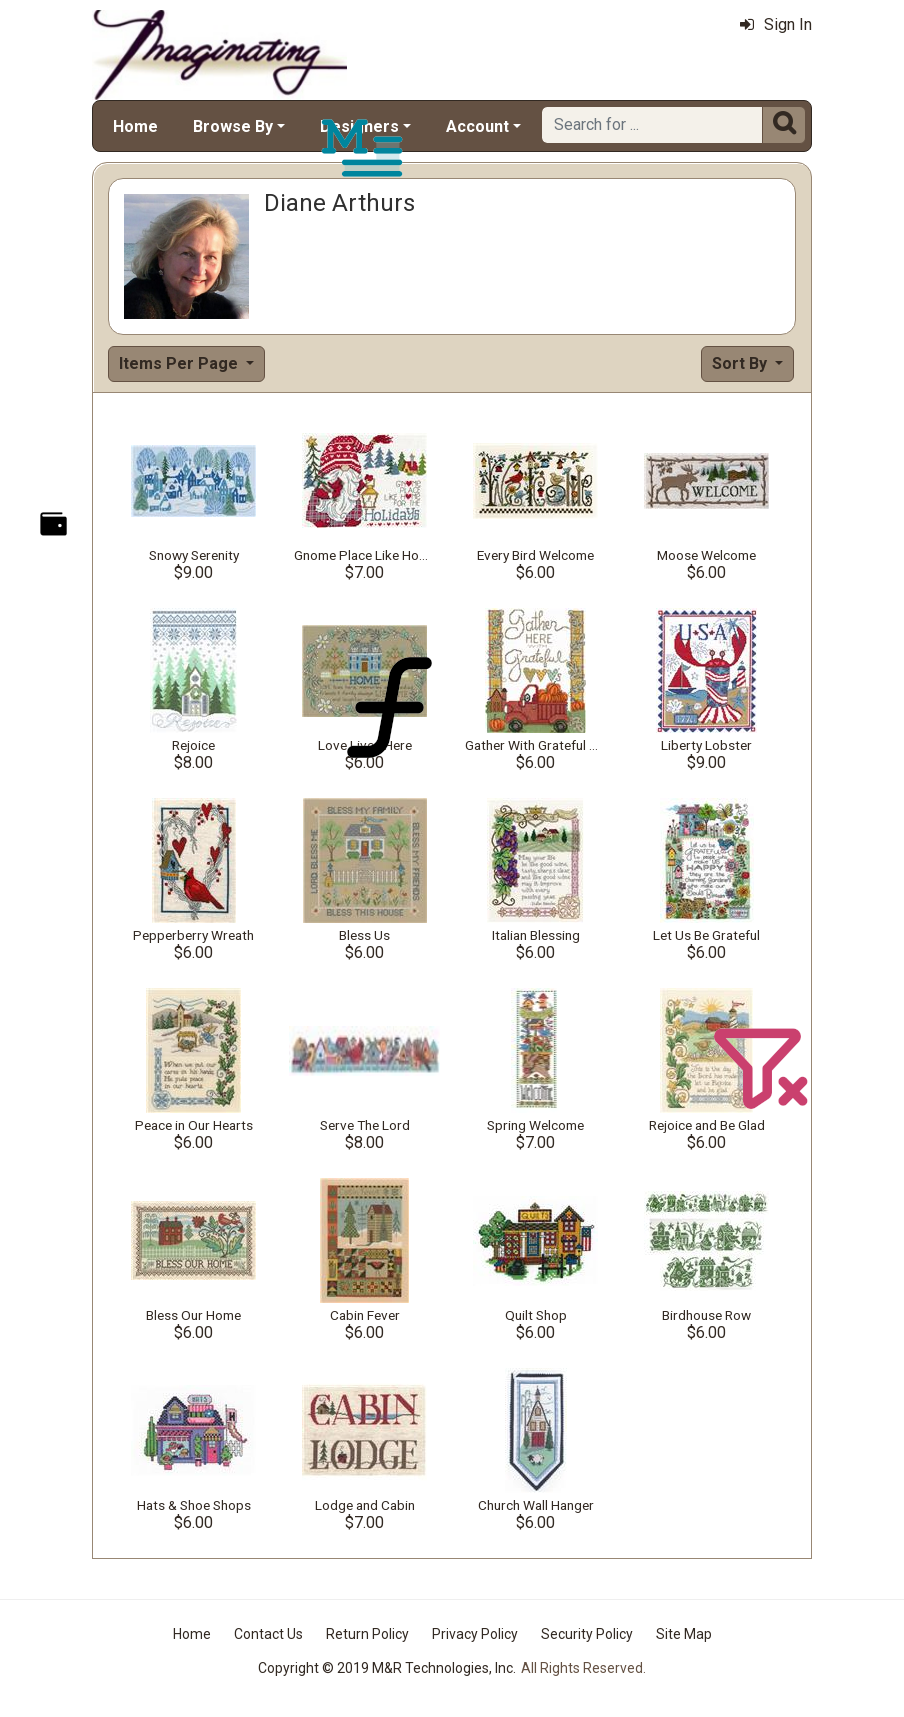 This screenshot has height=1717, width=904. I want to click on access your wallet or payment methods, so click(53, 525).